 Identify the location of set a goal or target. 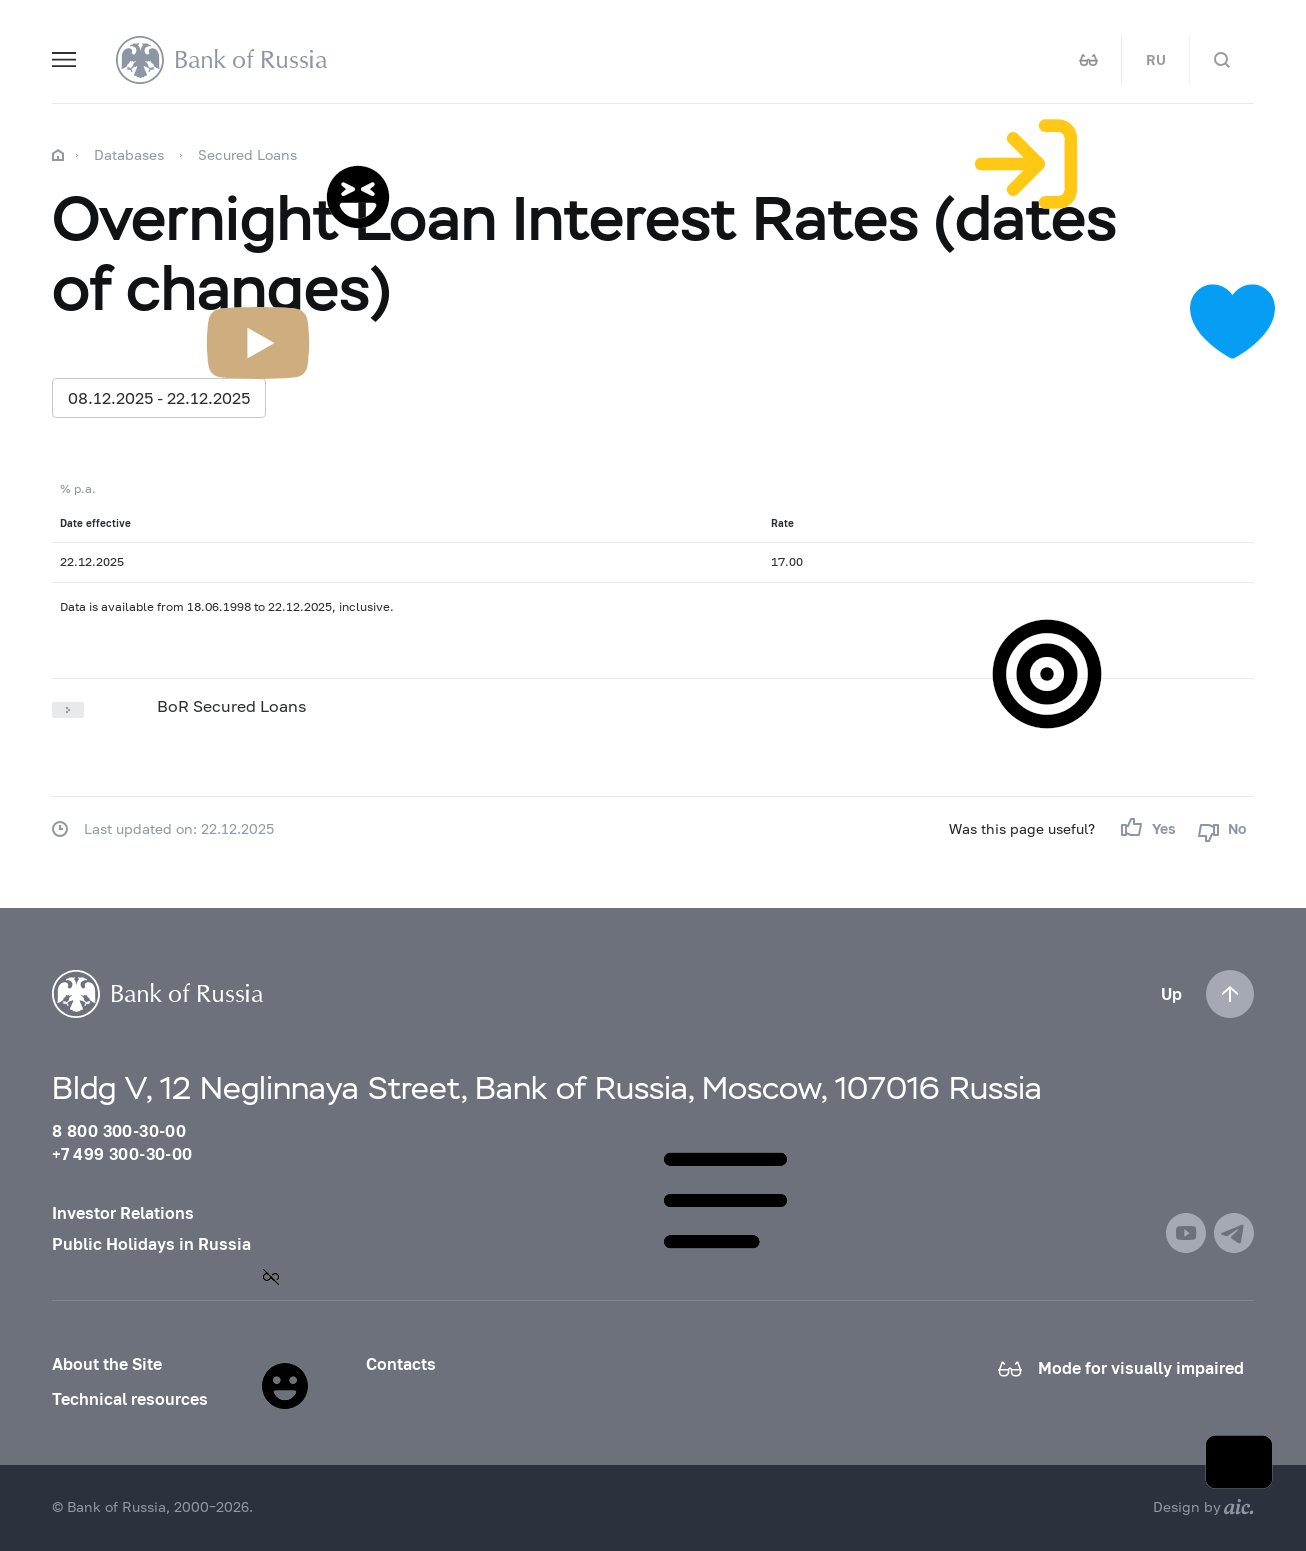
(1047, 674).